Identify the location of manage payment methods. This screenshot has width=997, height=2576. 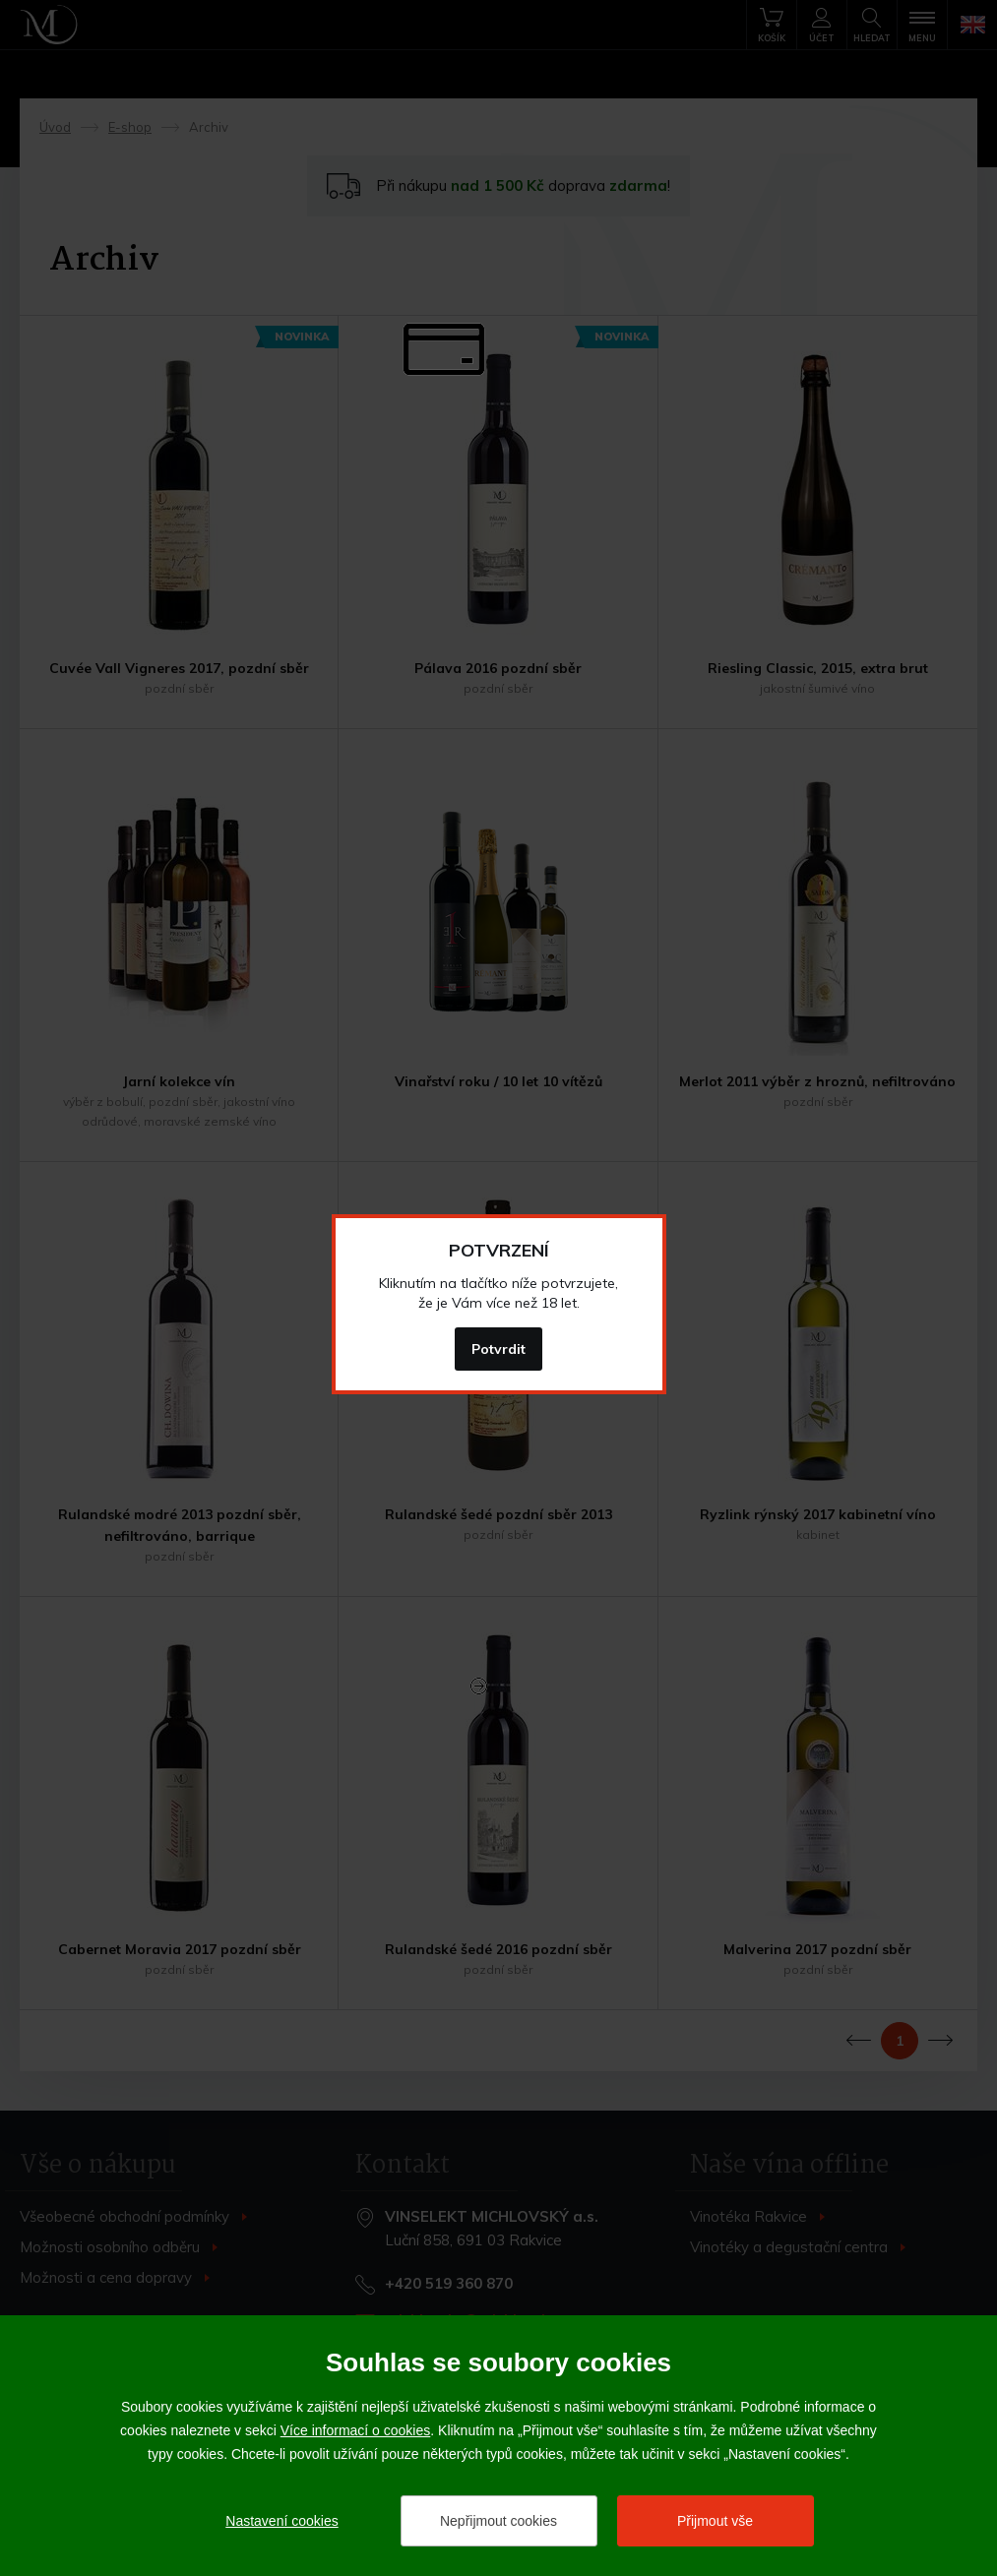
(444, 346).